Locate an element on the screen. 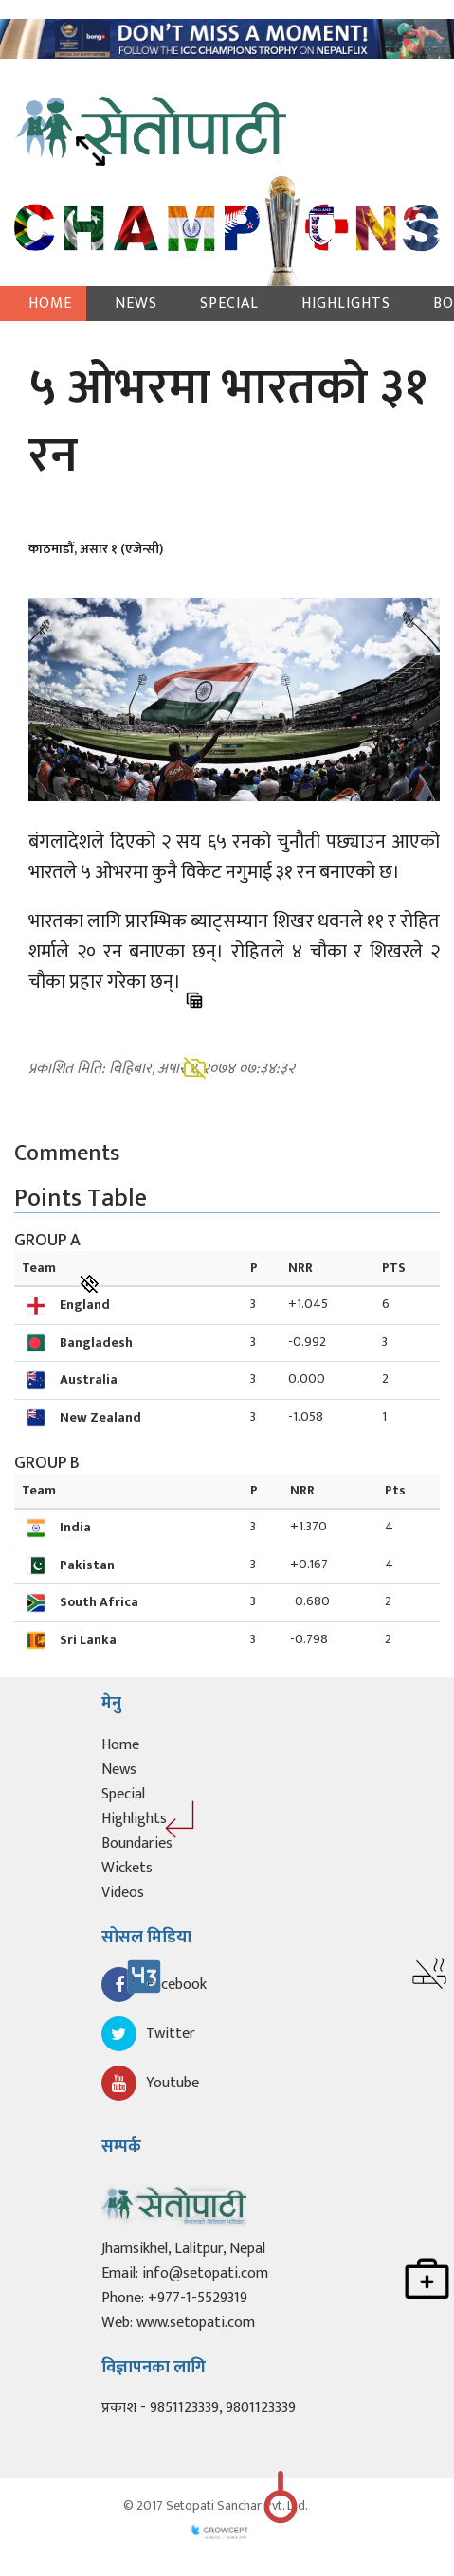 The width and height of the screenshot is (454, 2576). access health or medical resources is located at coordinates (427, 2280).